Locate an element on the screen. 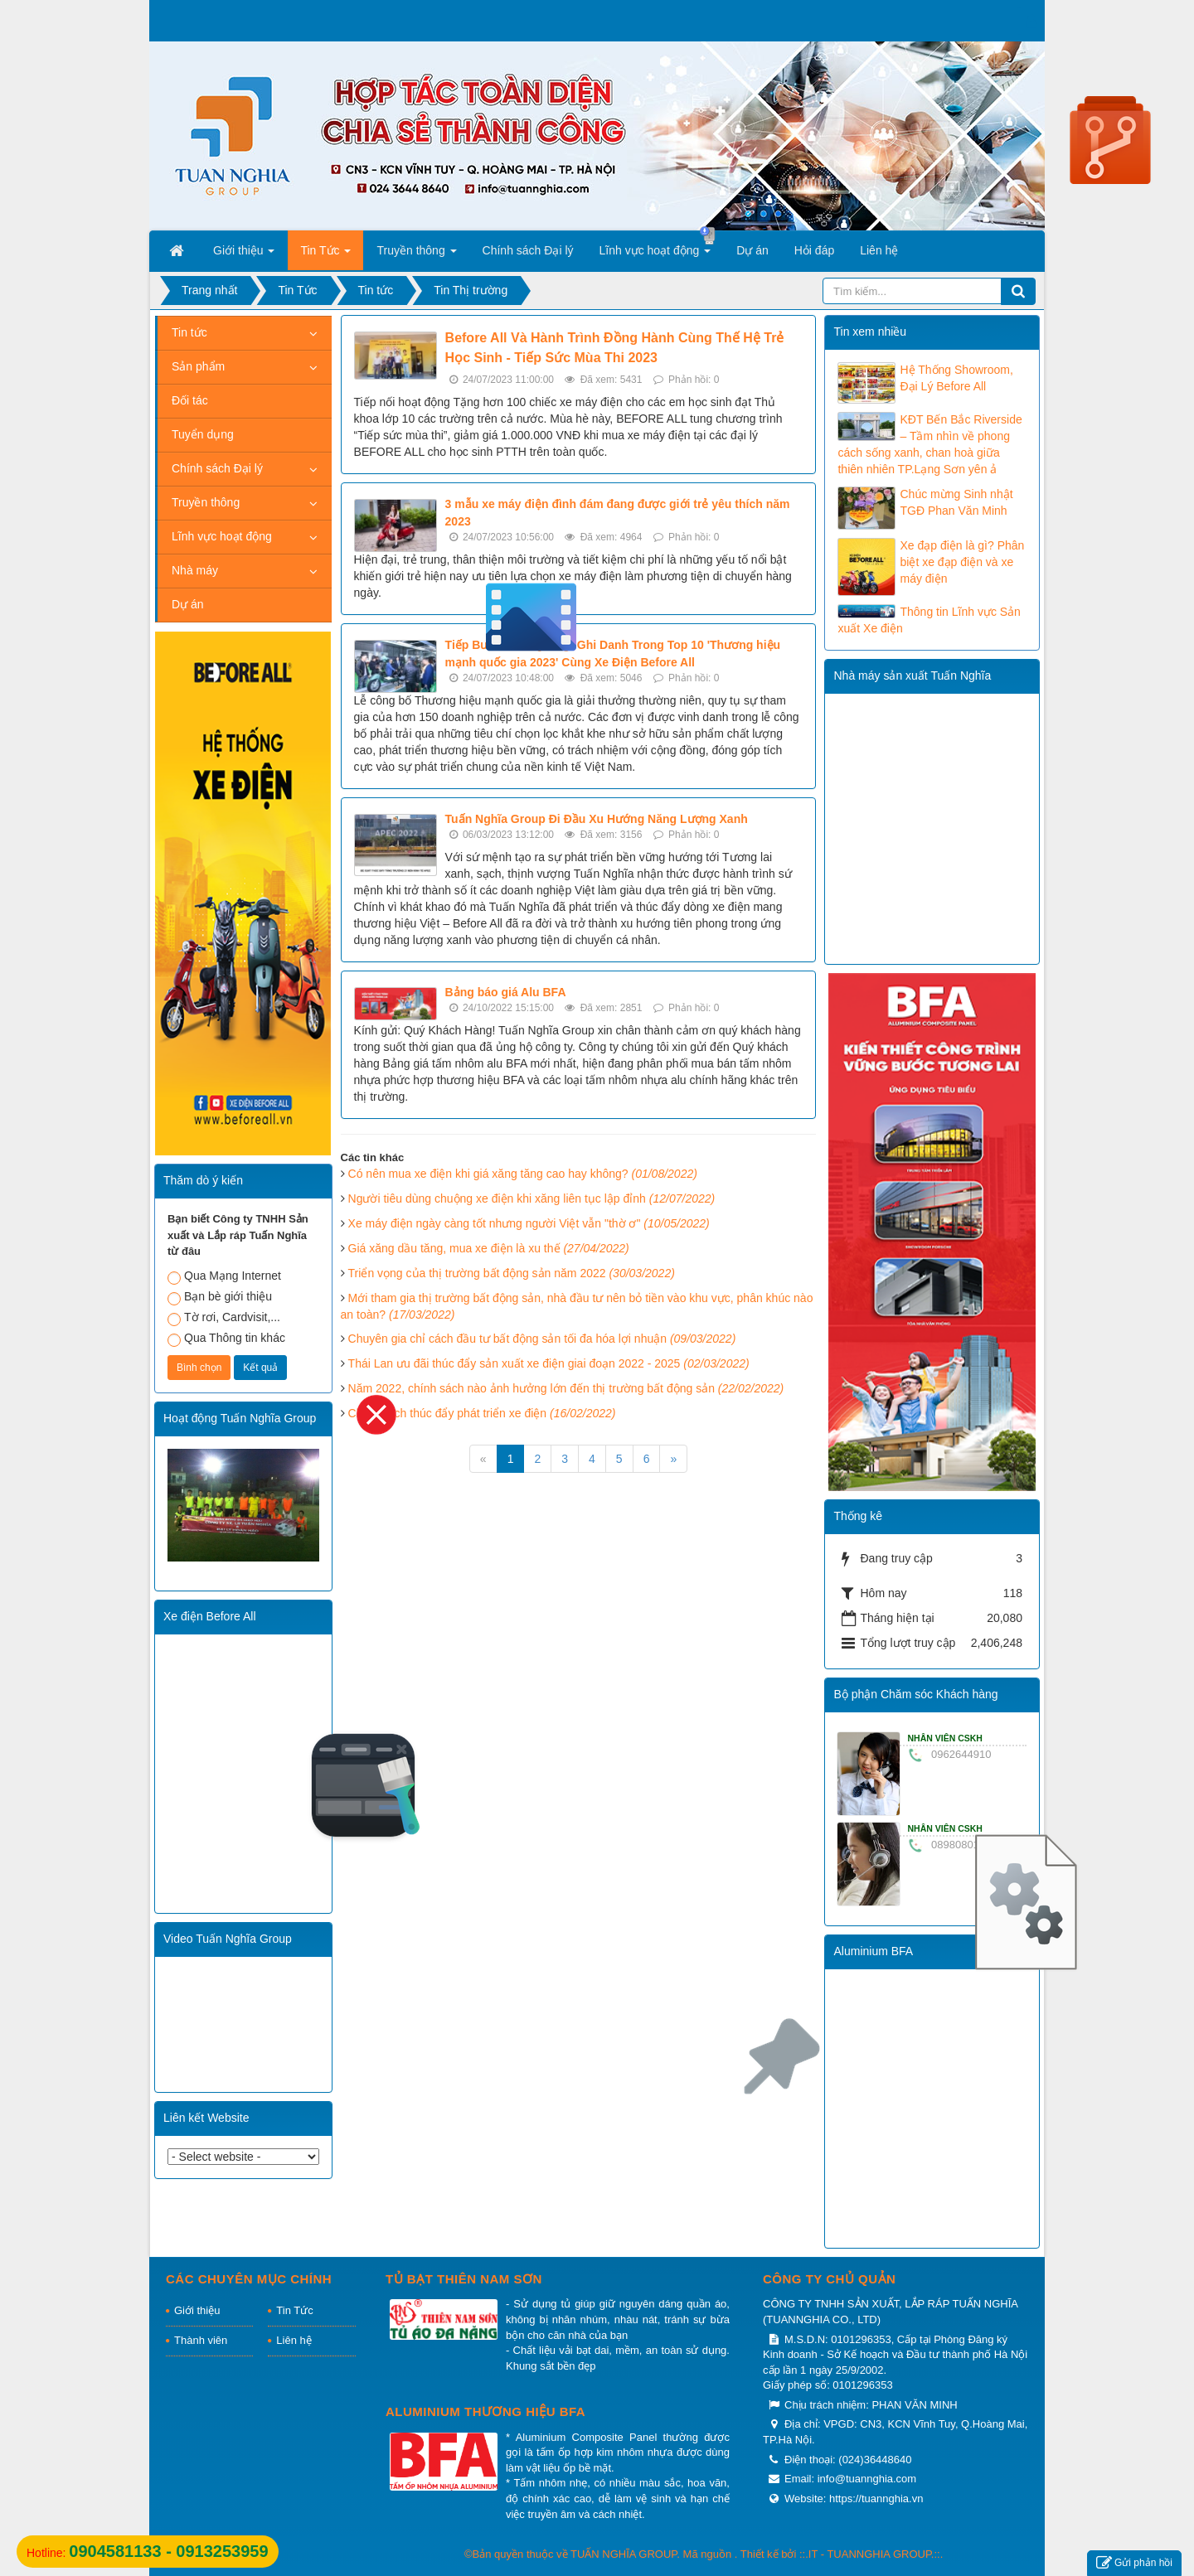  open configuration file settings is located at coordinates (1026, 1902).